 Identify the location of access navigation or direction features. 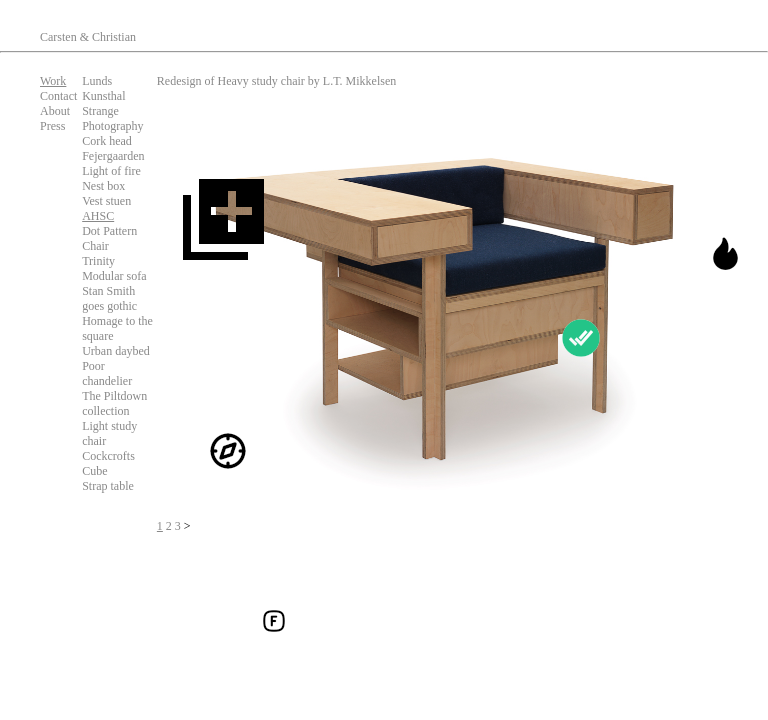
(228, 451).